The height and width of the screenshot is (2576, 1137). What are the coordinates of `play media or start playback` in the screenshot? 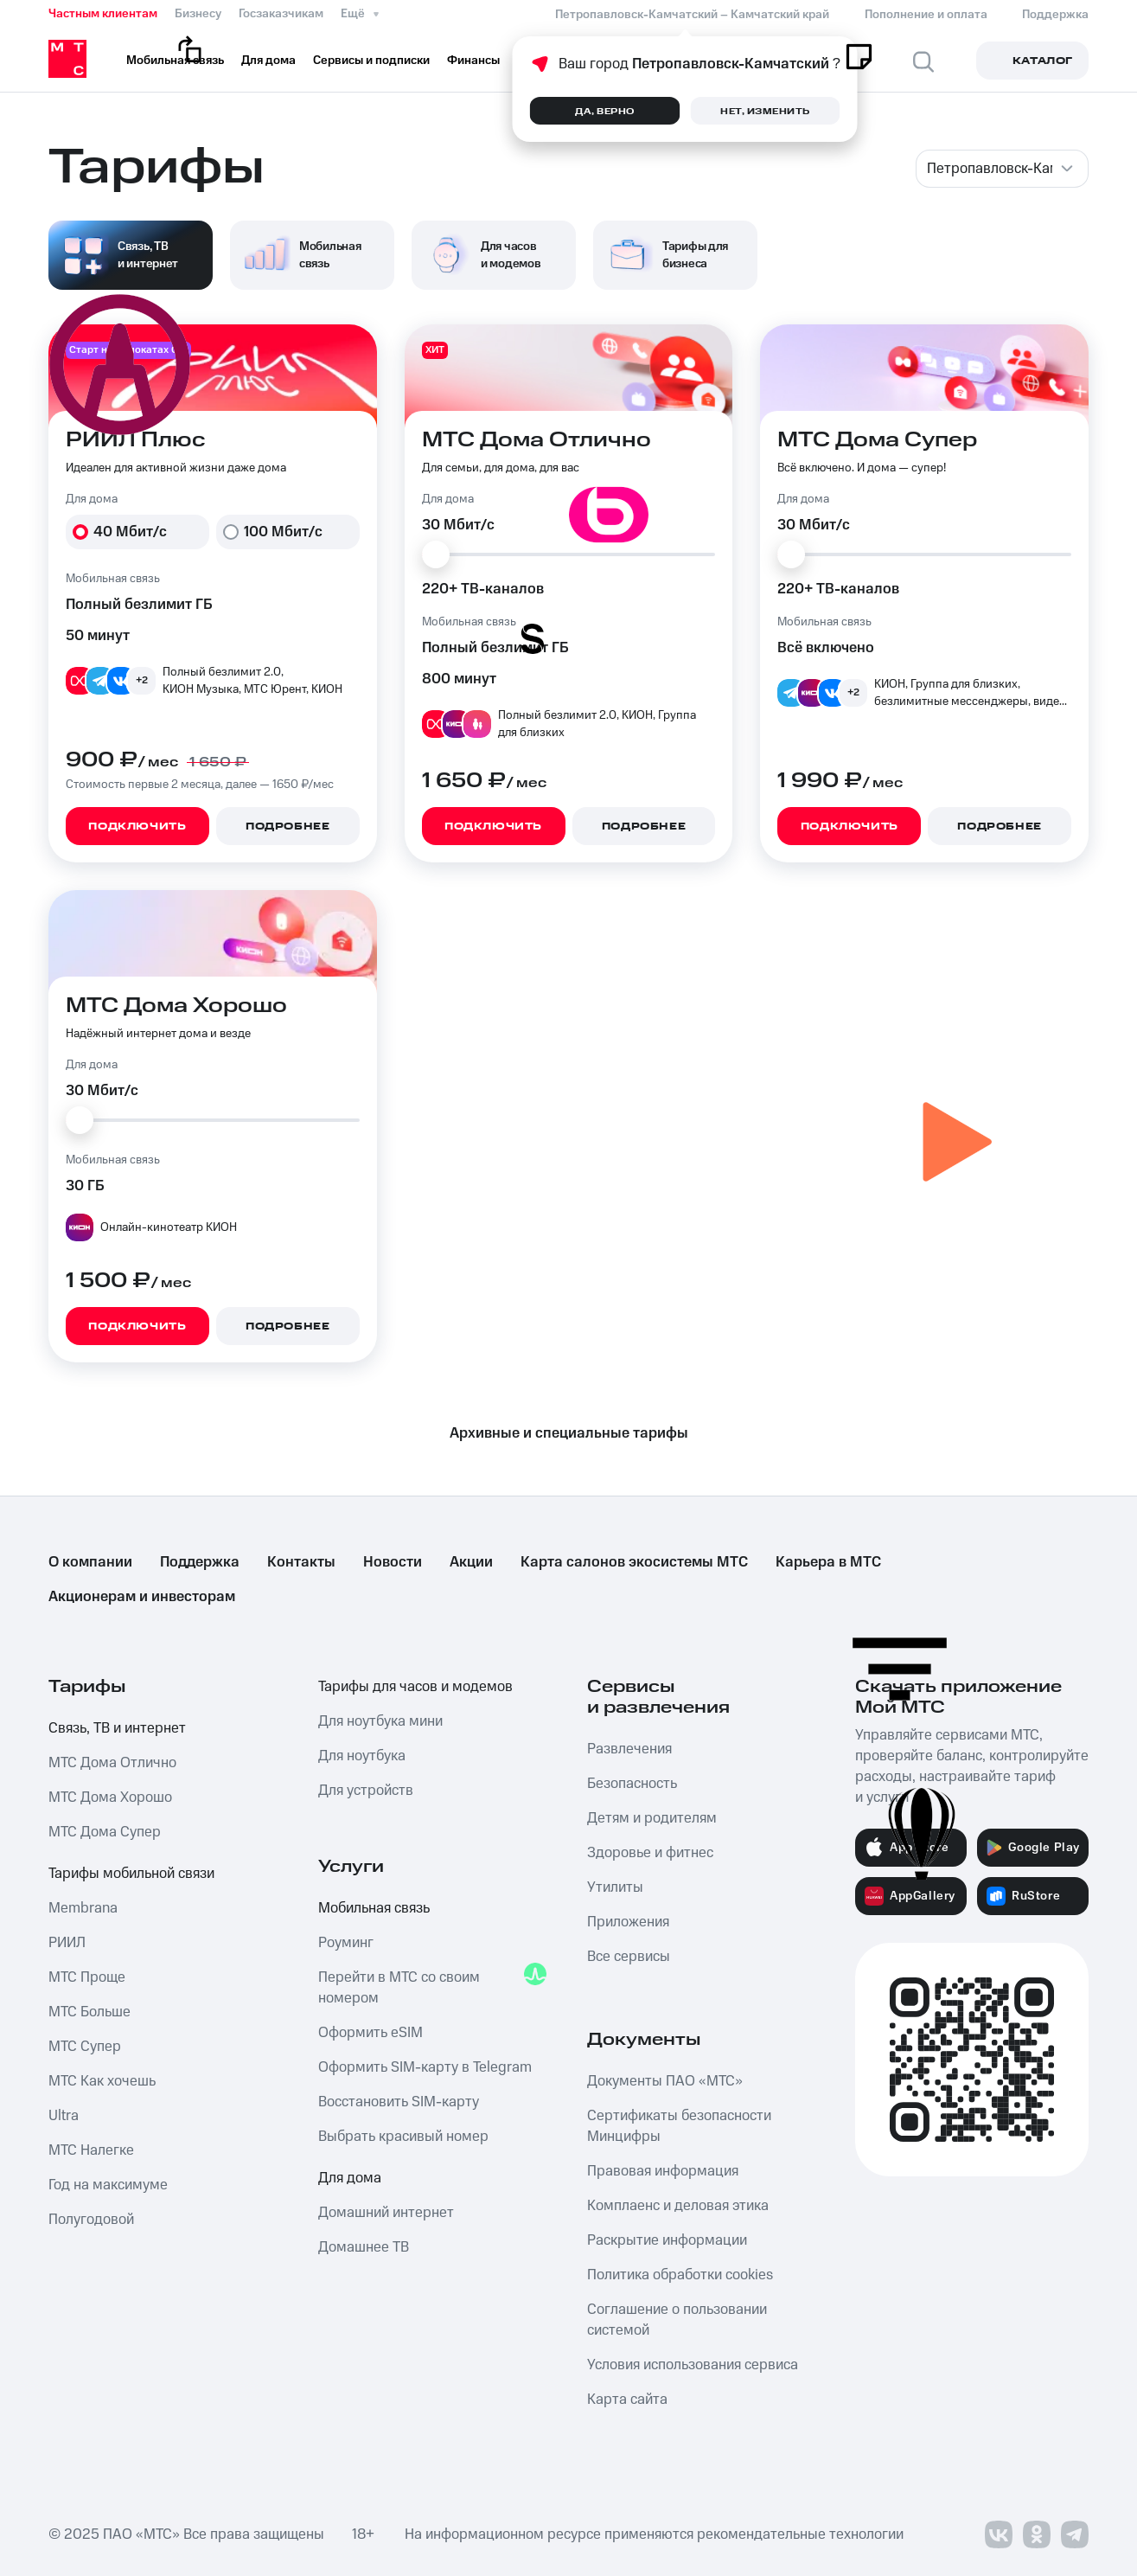 It's located at (953, 1142).